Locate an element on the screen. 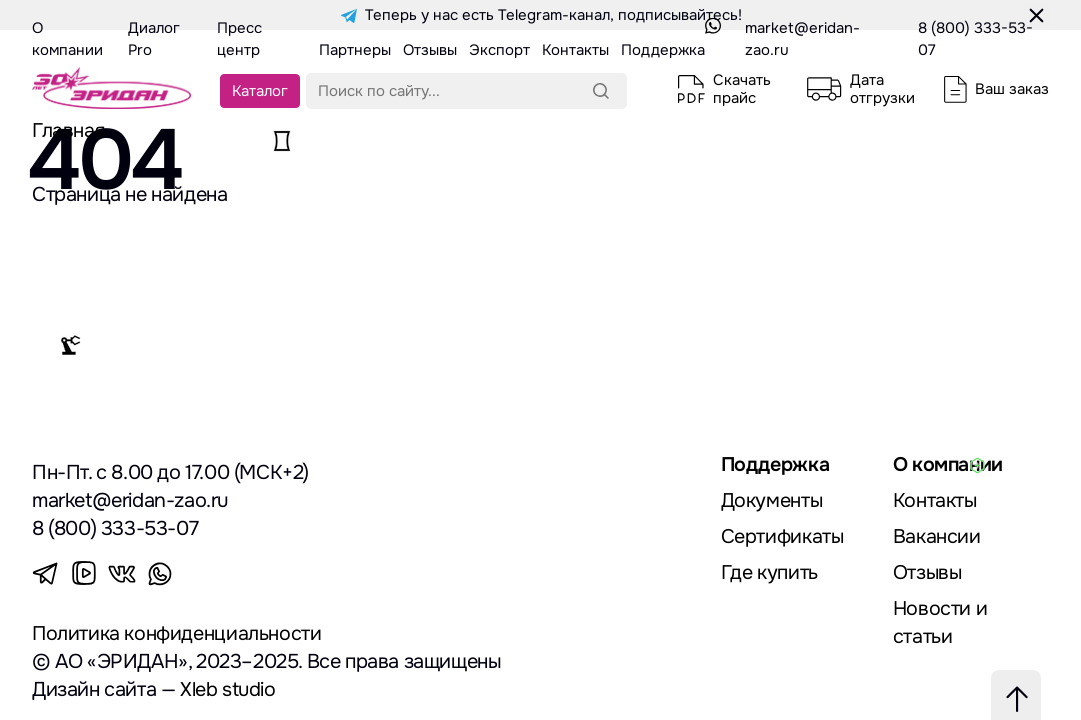 Image resolution: width=1081 pixels, height=720 pixels. access precision manufacturing settings is located at coordinates (70, 345).